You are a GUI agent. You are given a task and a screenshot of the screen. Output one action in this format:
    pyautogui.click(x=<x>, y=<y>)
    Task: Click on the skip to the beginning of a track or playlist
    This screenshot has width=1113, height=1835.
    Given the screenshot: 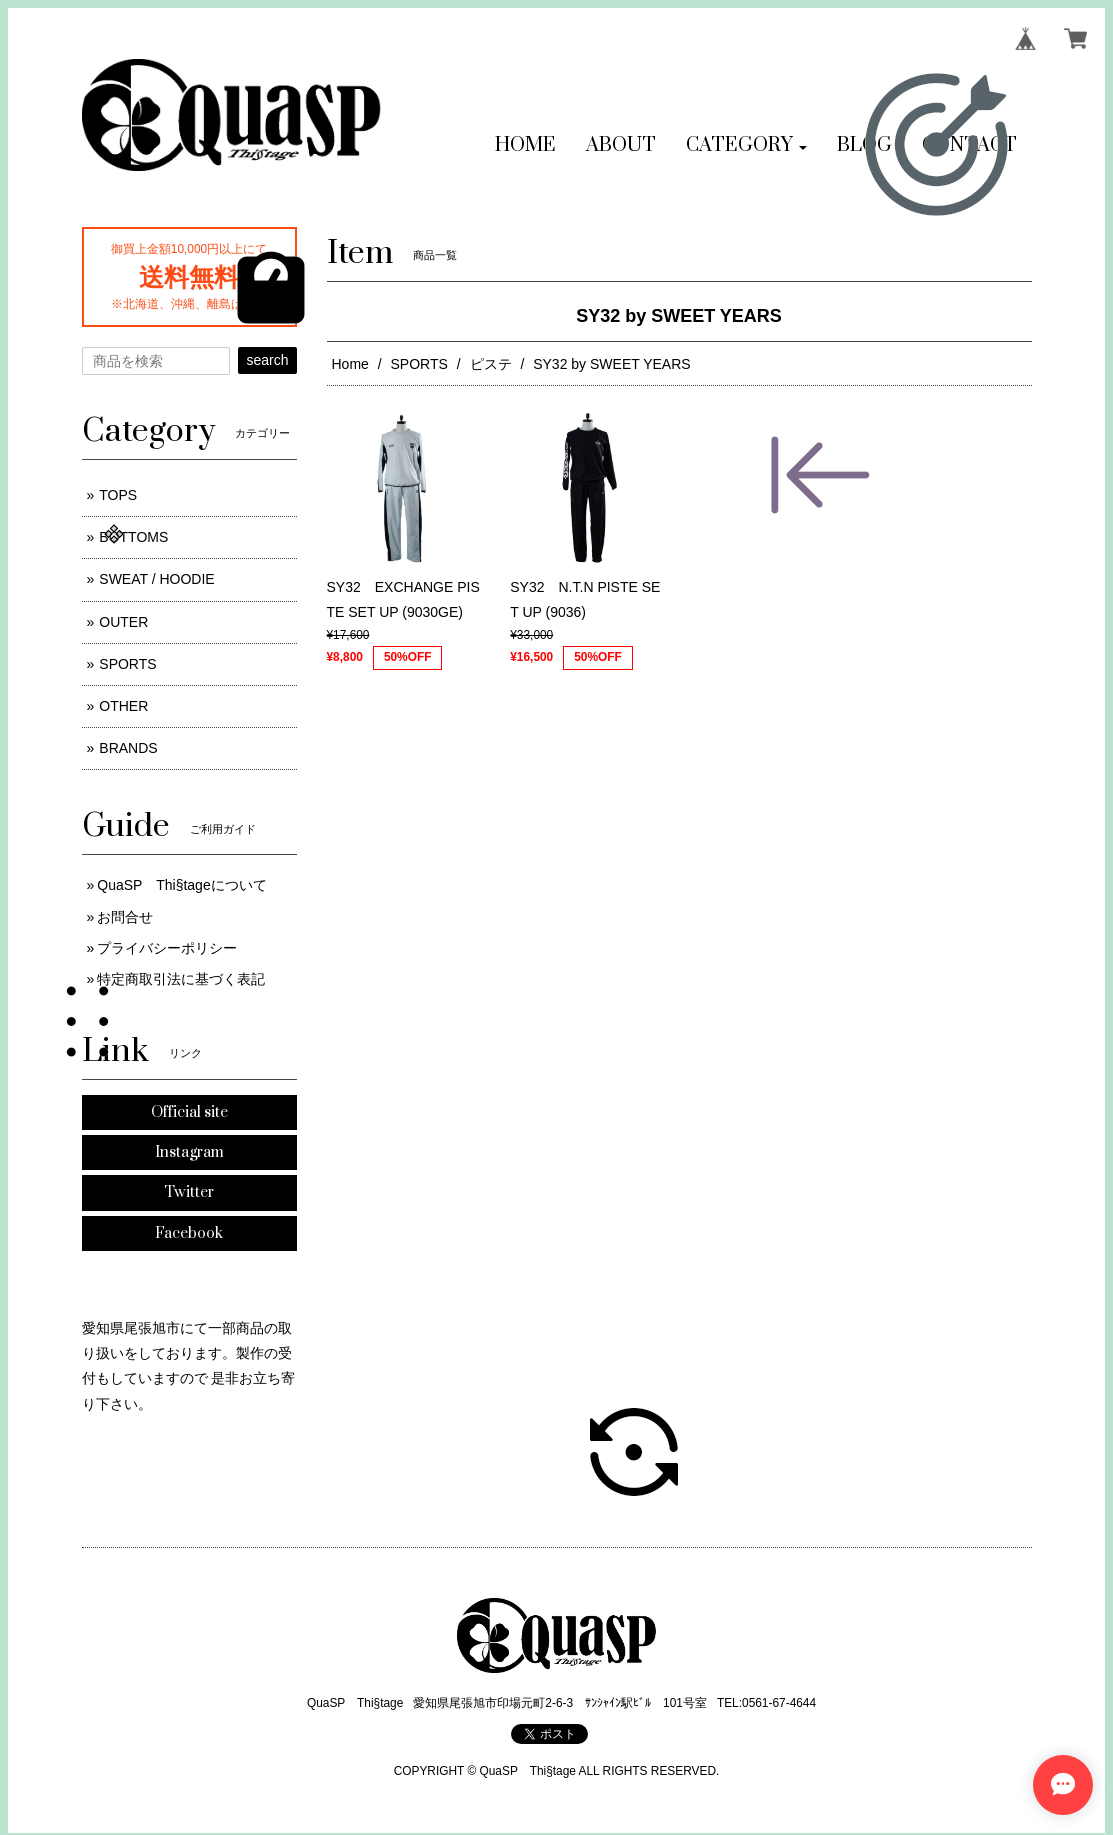 What is the action you would take?
    pyautogui.click(x=818, y=475)
    